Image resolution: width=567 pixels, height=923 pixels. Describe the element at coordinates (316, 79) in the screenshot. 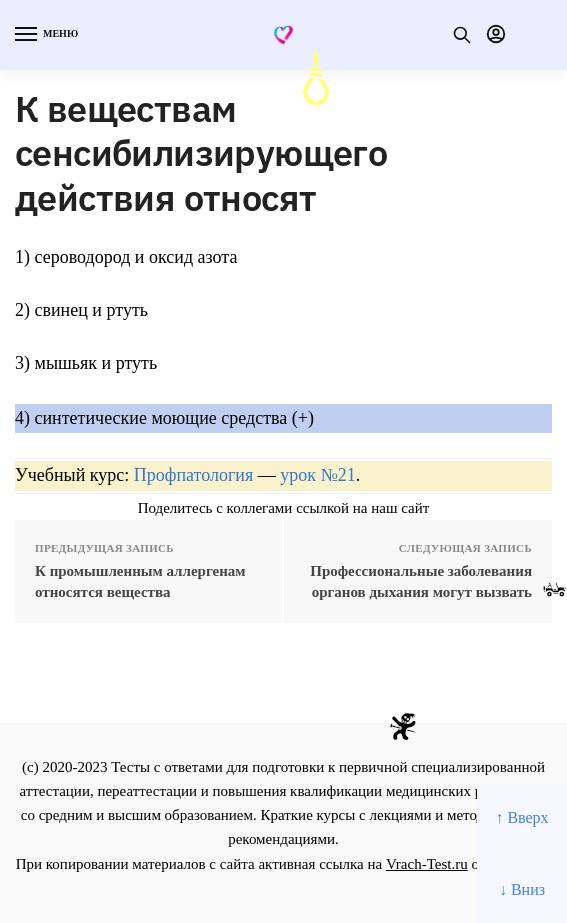

I see `indicates a knot or rope-tying feature` at that location.